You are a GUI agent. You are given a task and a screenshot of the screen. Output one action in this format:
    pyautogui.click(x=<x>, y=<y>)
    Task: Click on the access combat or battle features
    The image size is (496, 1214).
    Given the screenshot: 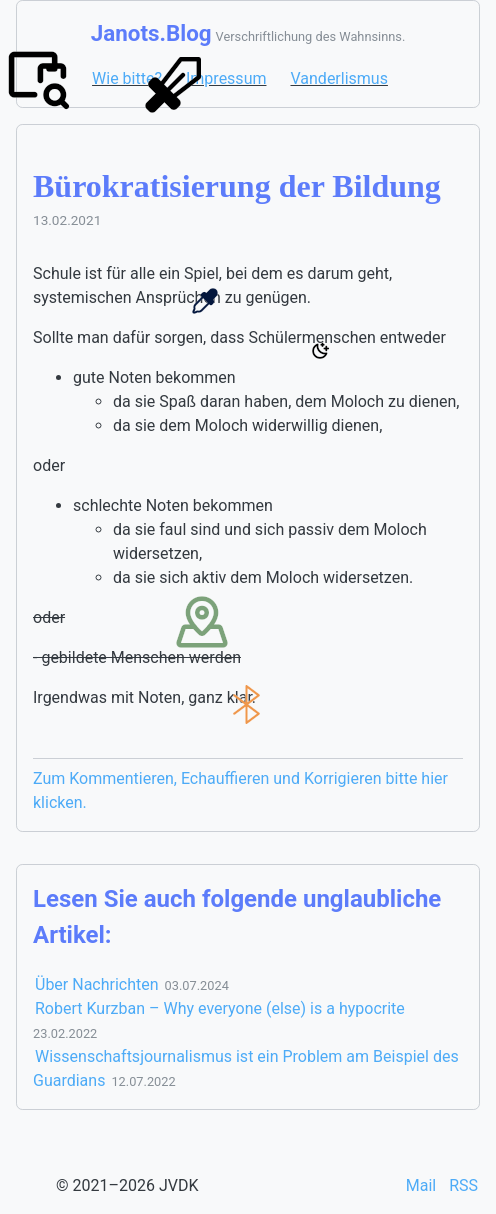 What is the action you would take?
    pyautogui.click(x=174, y=84)
    